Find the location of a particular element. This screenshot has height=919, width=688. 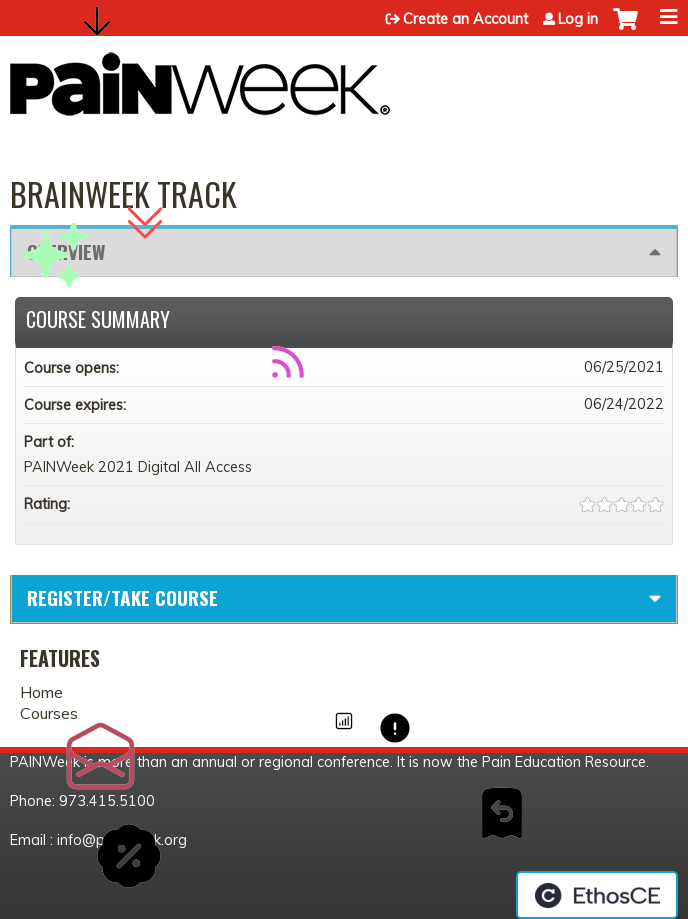

view available discounts or promotions is located at coordinates (129, 856).